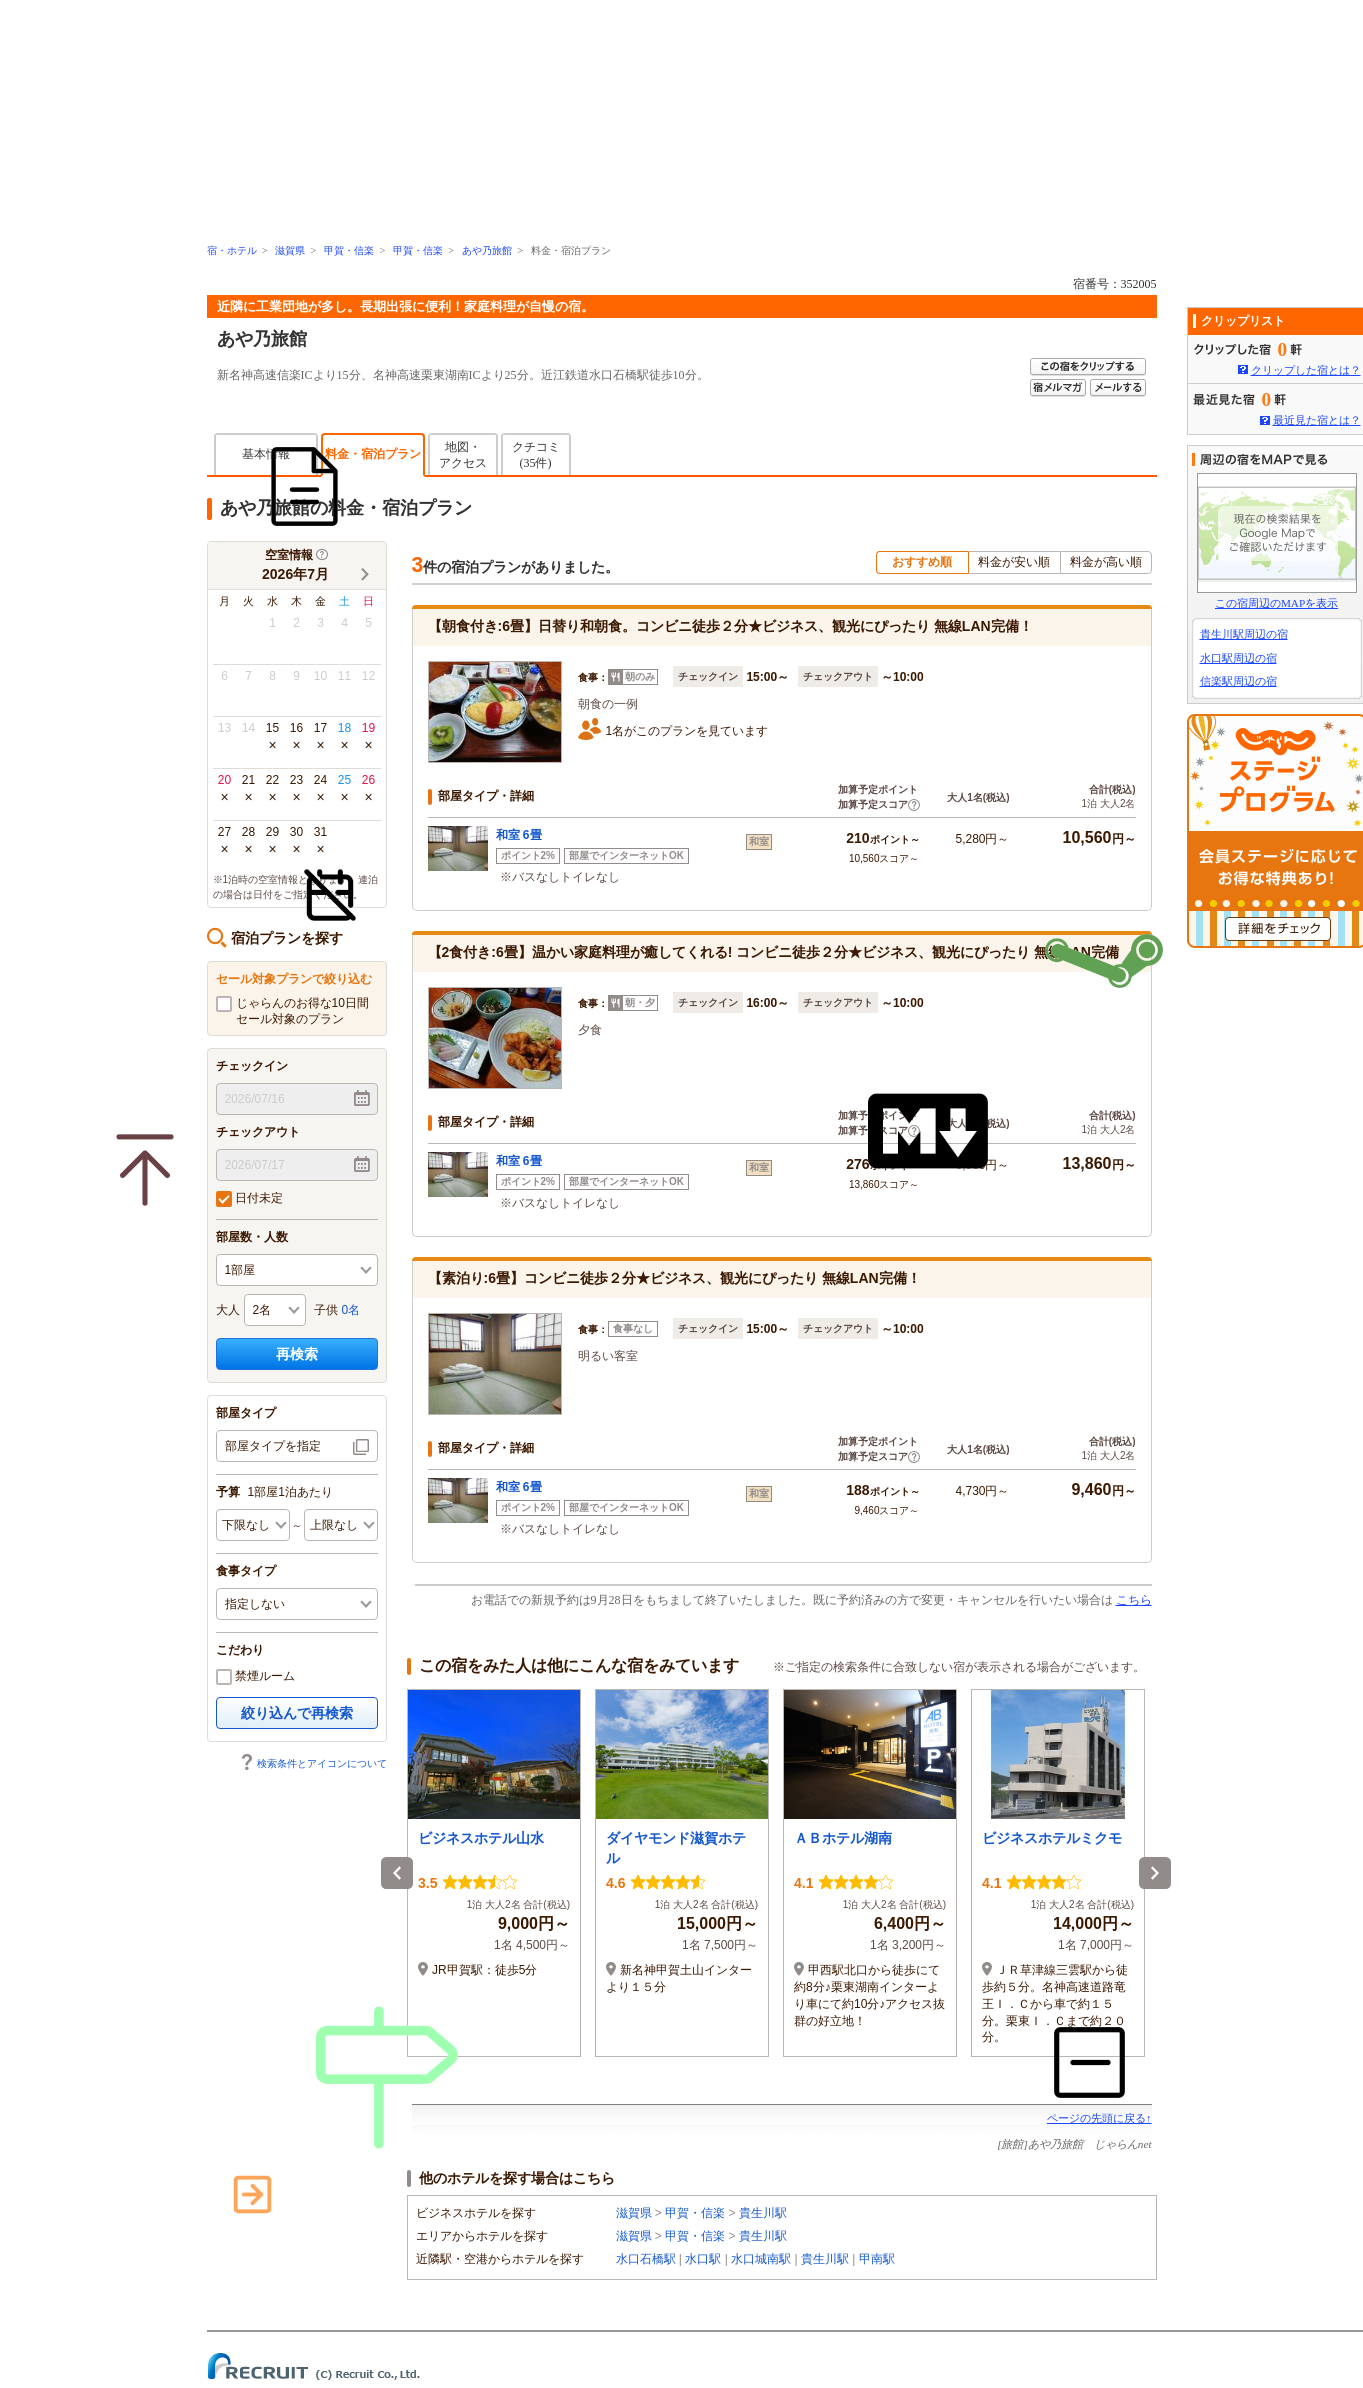  What do you see at coordinates (1104, 961) in the screenshot?
I see `open Steam gaming platform` at bounding box center [1104, 961].